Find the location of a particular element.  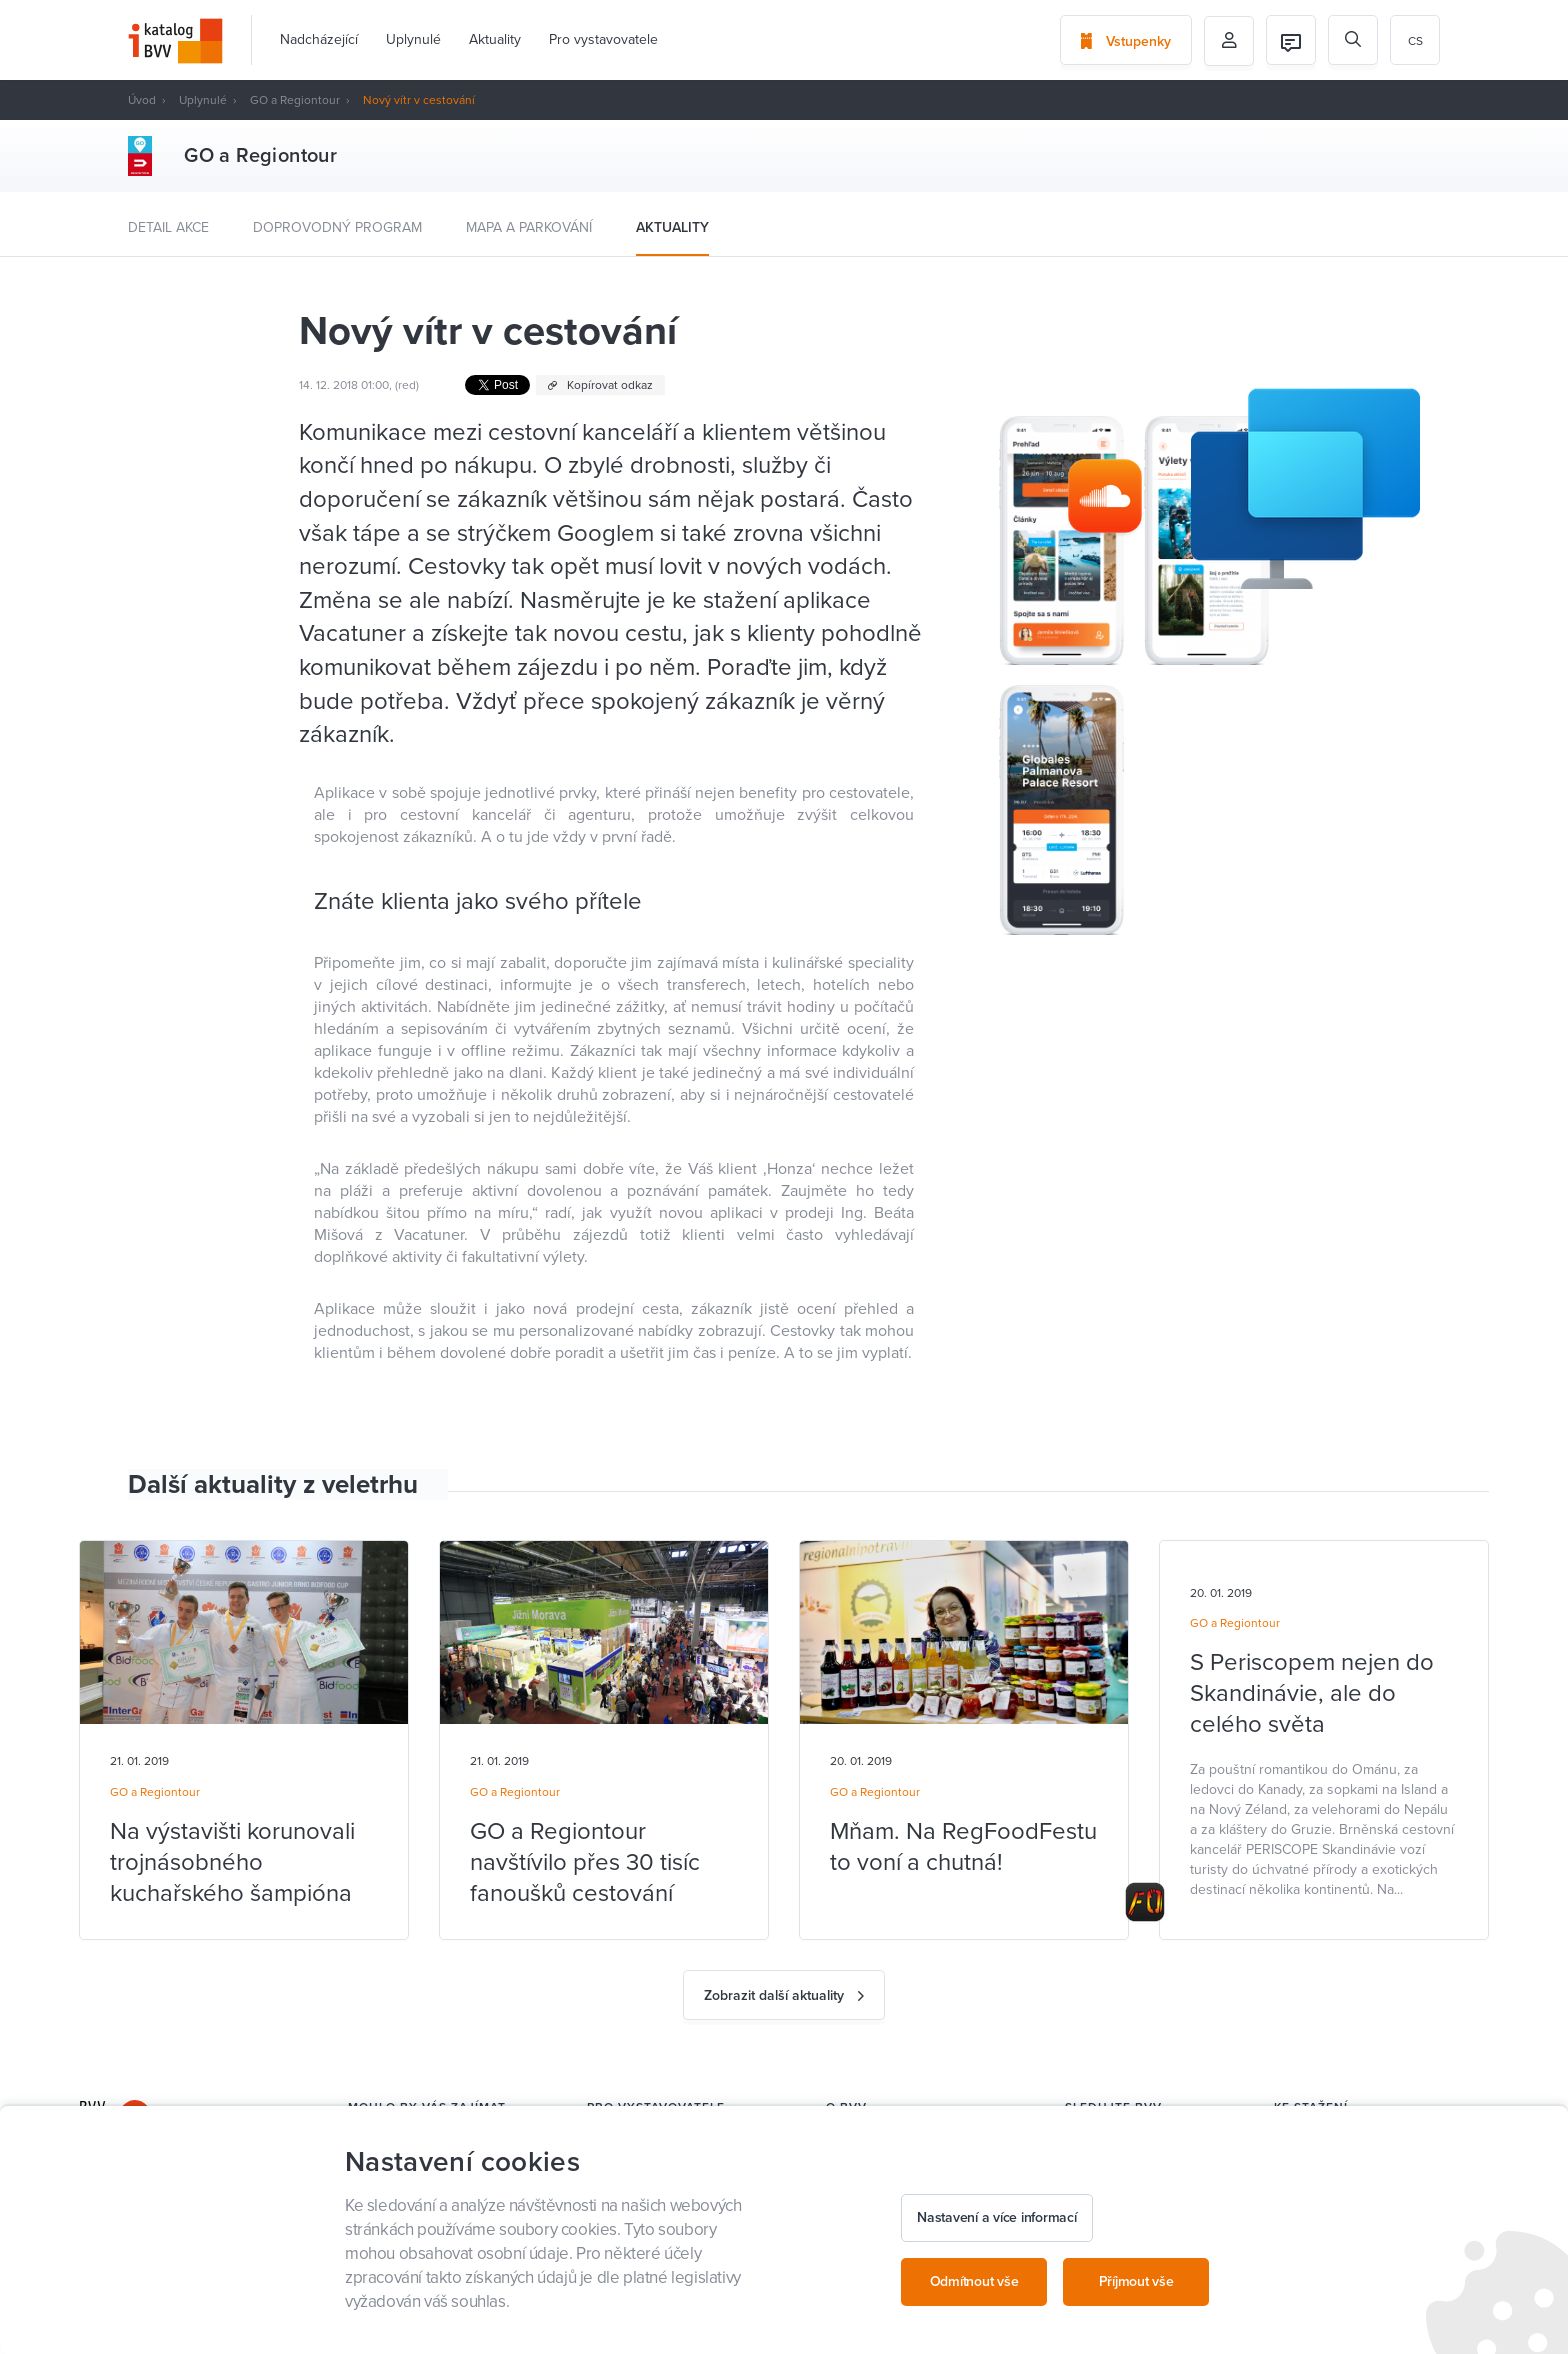

launch the flatout racing game is located at coordinates (1145, 1902).